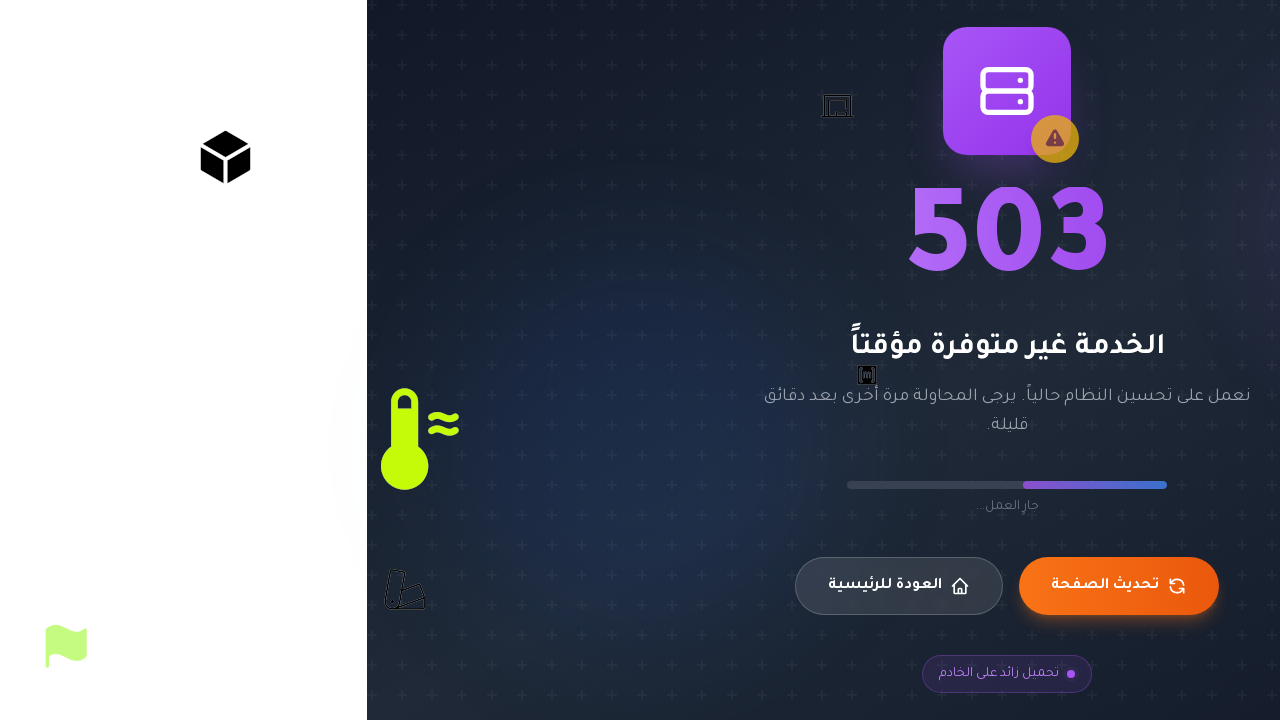 This screenshot has width=1280, height=720. I want to click on access color palette or theme options, so click(403, 591).